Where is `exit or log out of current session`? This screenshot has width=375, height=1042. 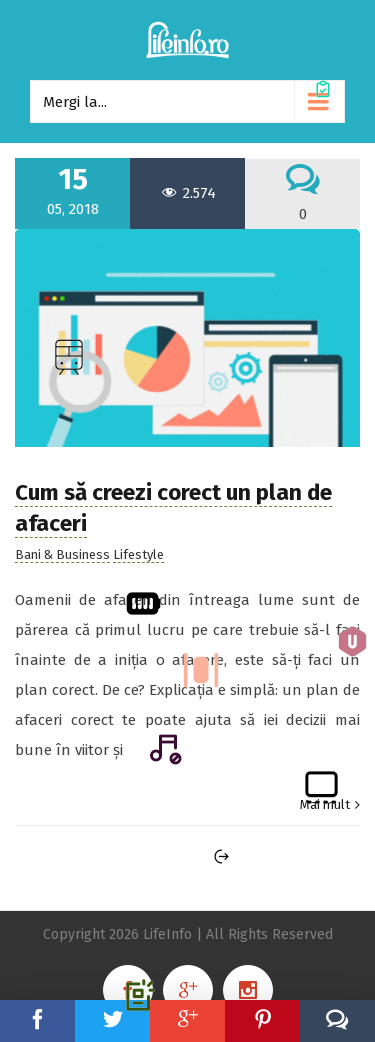 exit or log out of current session is located at coordinates (221, 856).